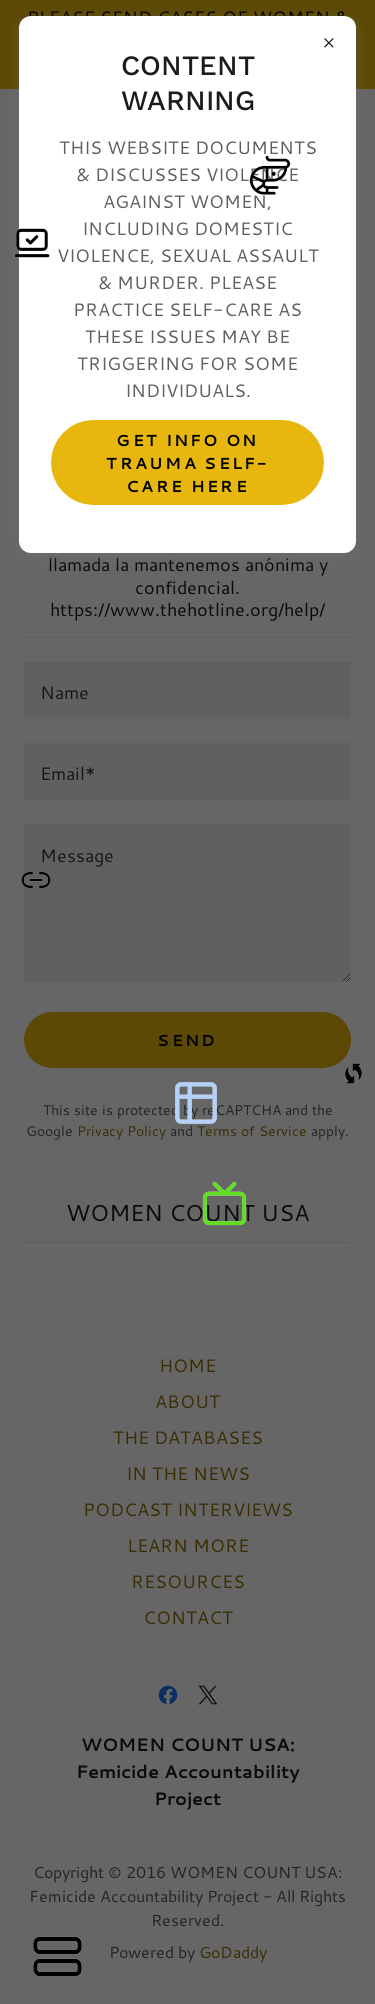  Describe the element at coordinates (196, 1103) in the screenshot. I see `view data in table format` at that location.